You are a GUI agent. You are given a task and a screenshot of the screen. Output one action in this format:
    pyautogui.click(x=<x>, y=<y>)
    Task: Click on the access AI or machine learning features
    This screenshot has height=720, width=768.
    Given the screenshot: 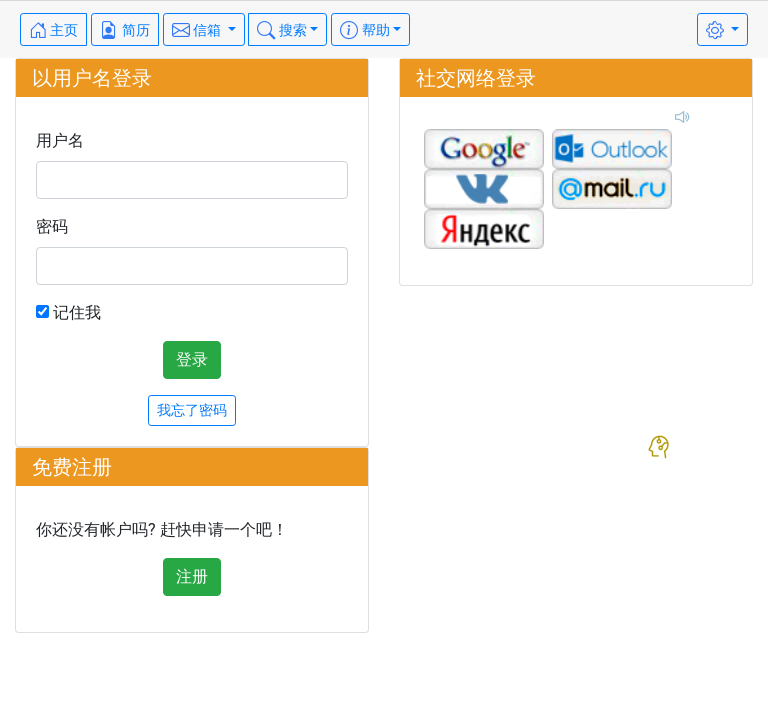 What is the action you would take?
    pyautogui.click(x=659, y=447)
    